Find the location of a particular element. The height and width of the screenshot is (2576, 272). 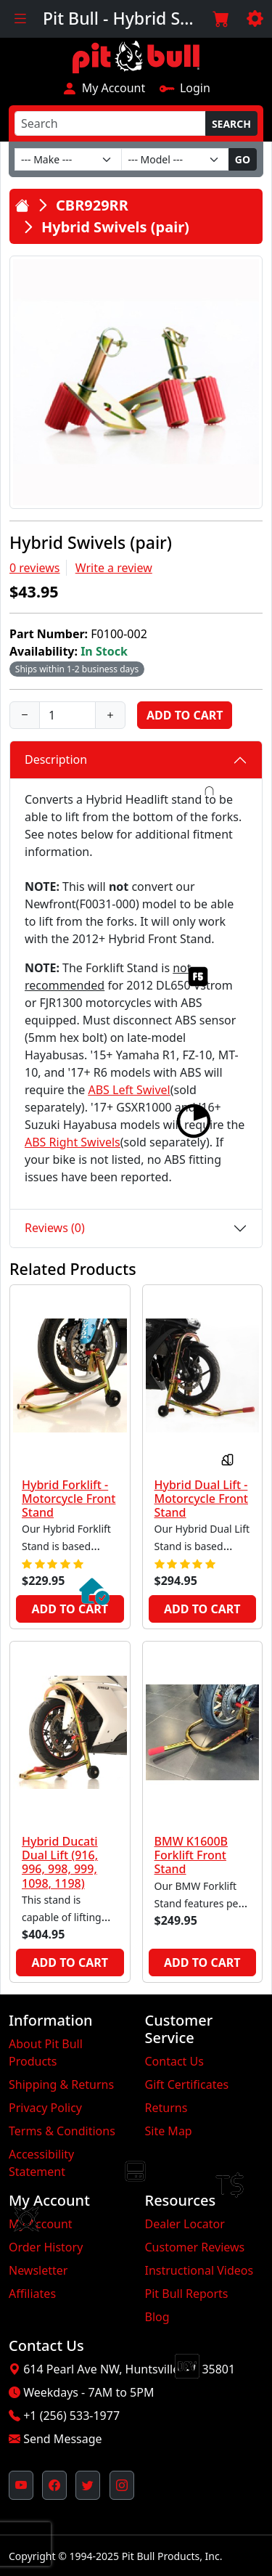

indicates set intersection in data filtering is located at coordinates (209, 791).